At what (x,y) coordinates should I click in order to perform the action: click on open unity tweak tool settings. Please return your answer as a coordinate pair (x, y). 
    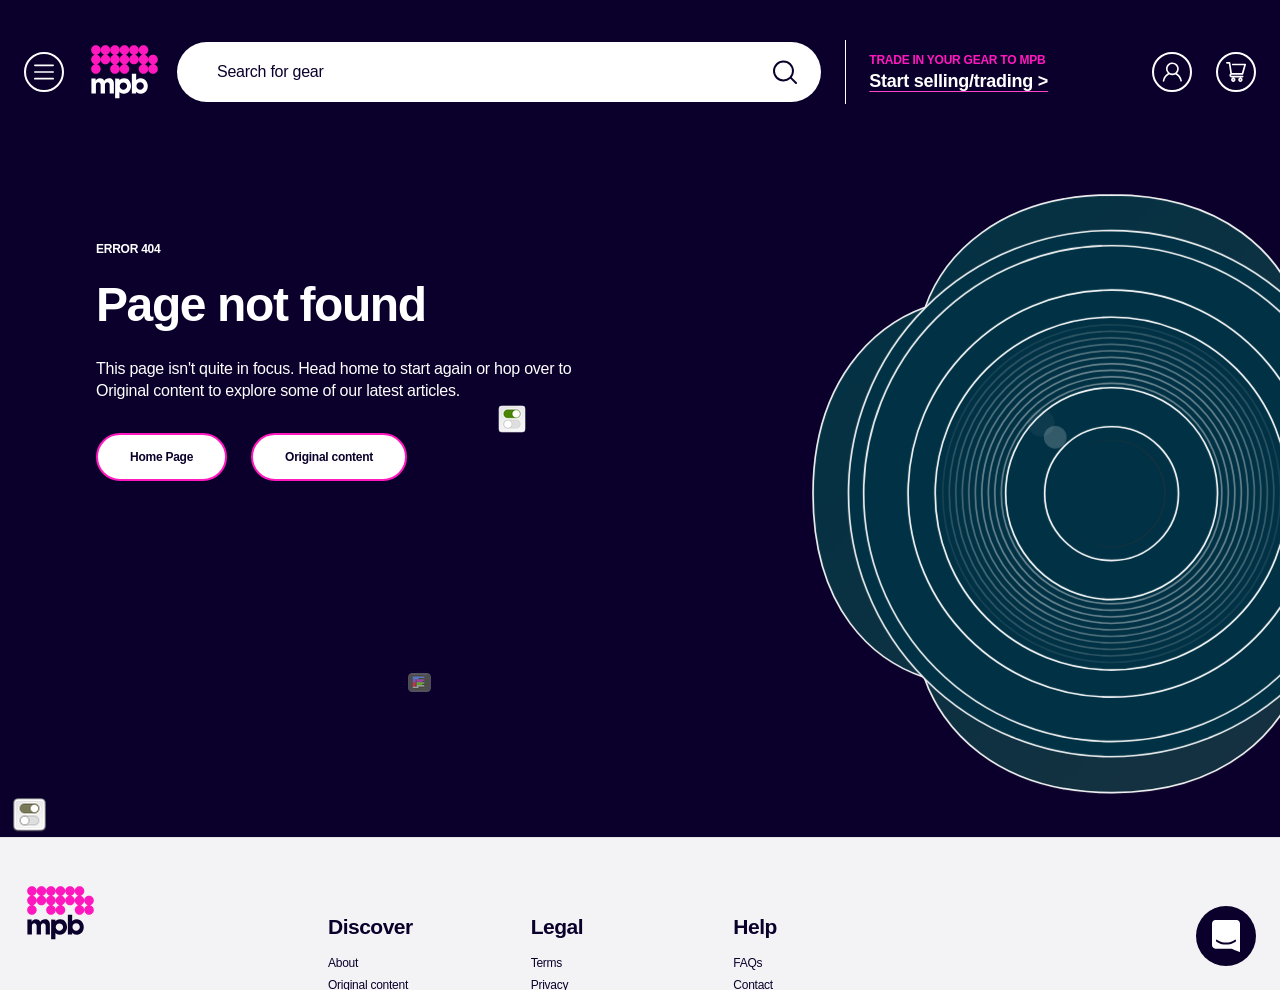
    Looking at the image, I should click on (512, 419).